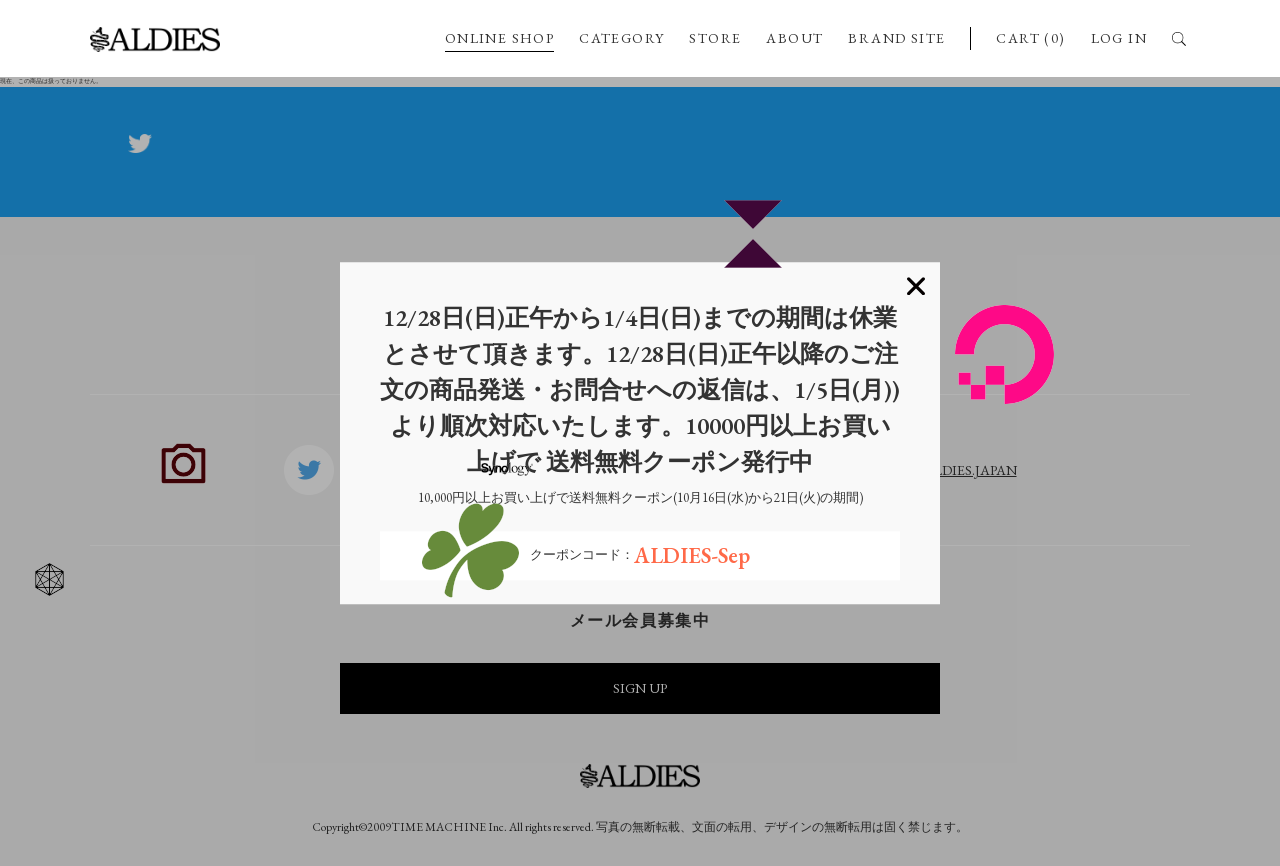 Image resolution: width=1280 pixels, height=866 pixels. What do you see at coordinates (183, 463) in the screenshot?
I see `take a photo` at bounding box center [183, 463].